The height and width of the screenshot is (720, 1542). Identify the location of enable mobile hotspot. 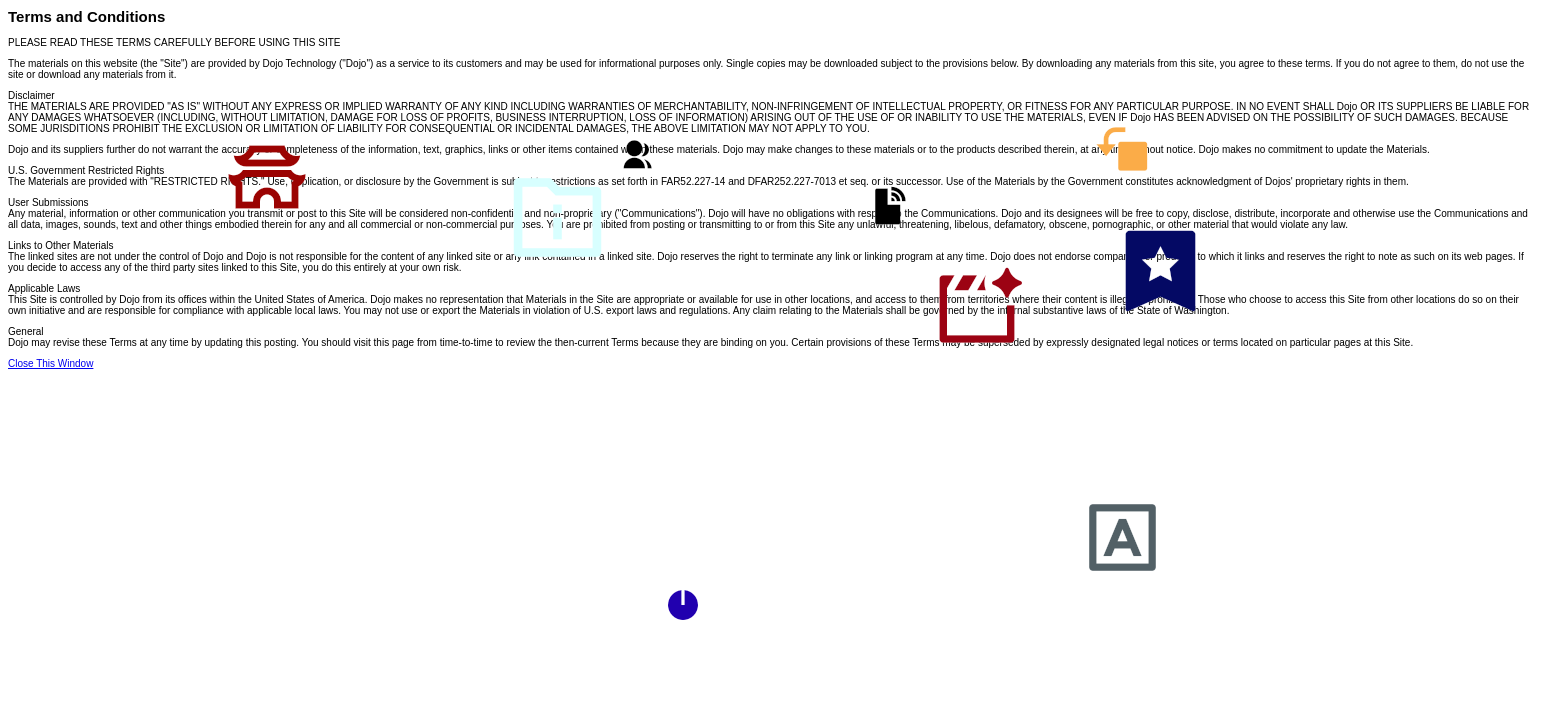
(889, 206).